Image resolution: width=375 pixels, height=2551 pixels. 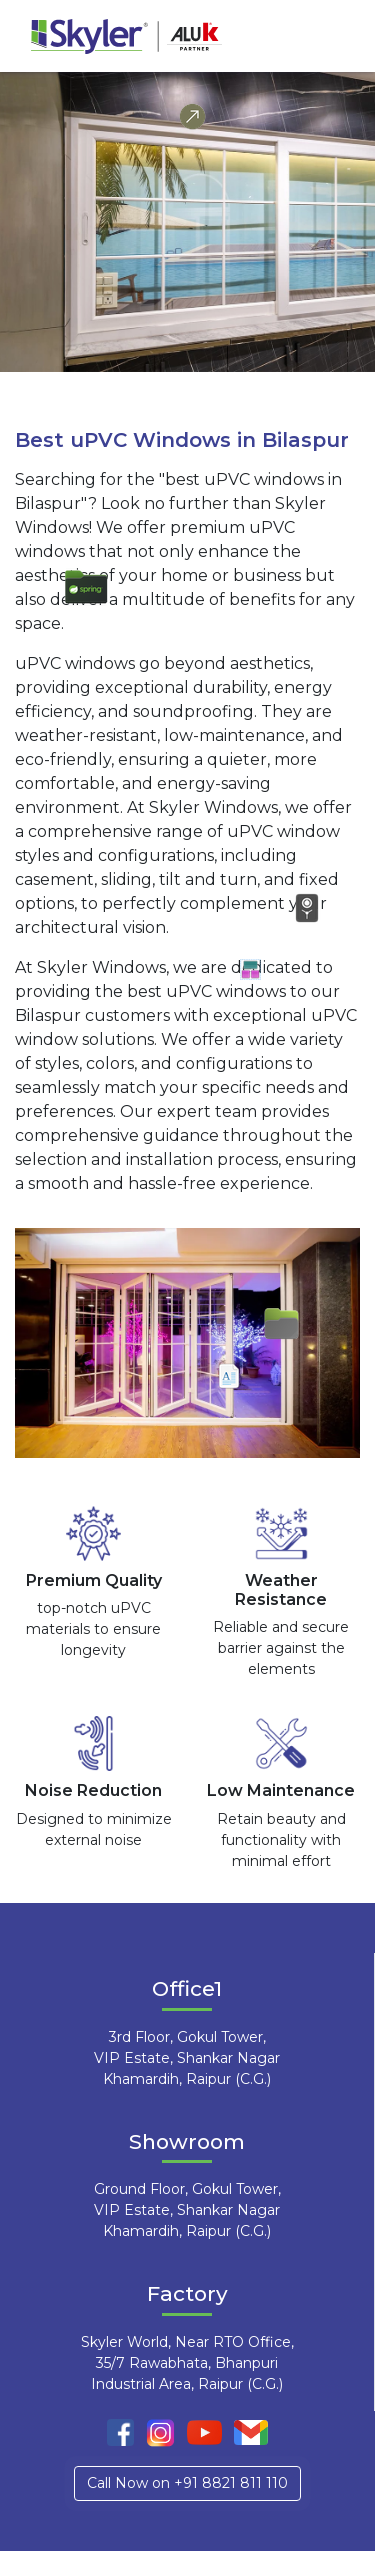 What do you see at coordinates (86, 588) in the screenshot?
I see `open spring framework project folder` at bounding box center [86, 588].